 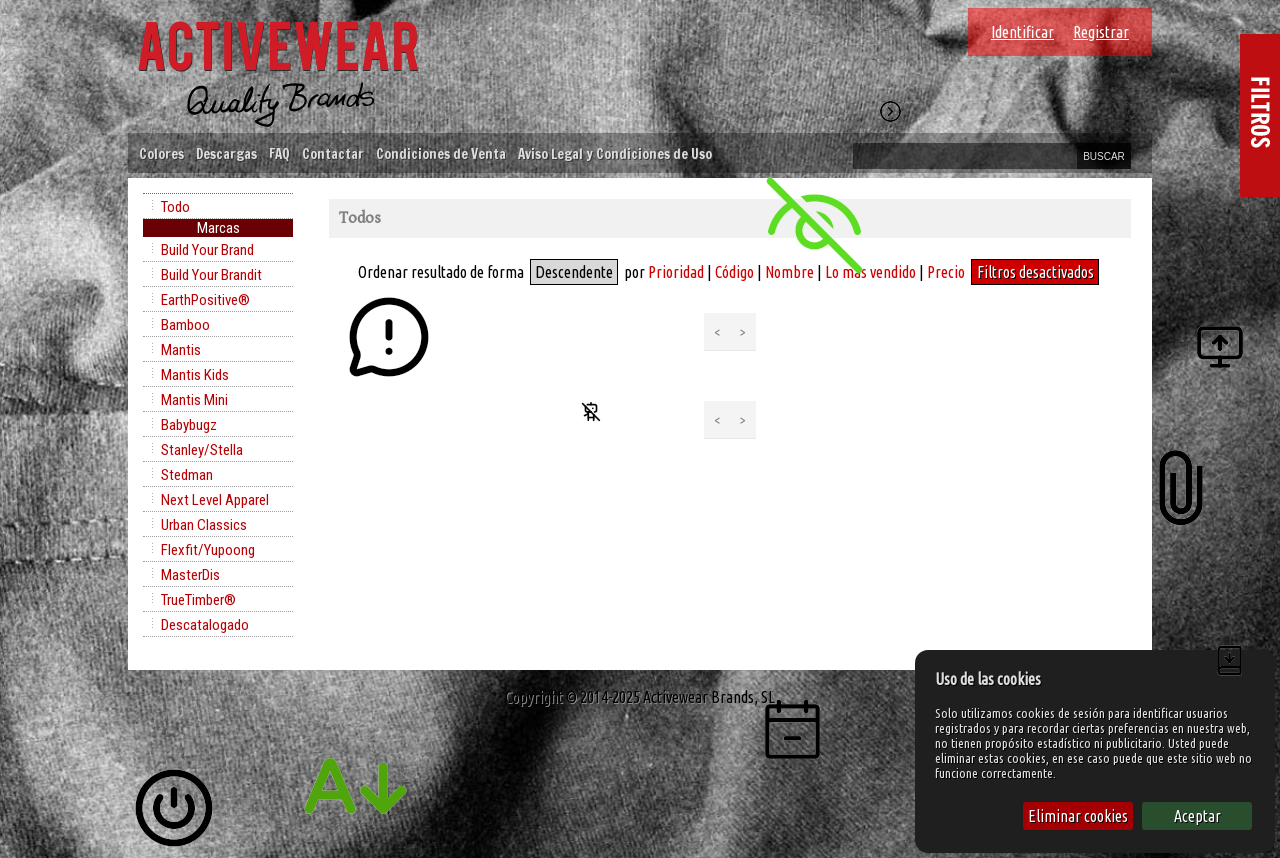 What do you see at coordinates (591, 412) in the screenshot?
I see `disable bot or automated features` at bounding box center [591, 412].